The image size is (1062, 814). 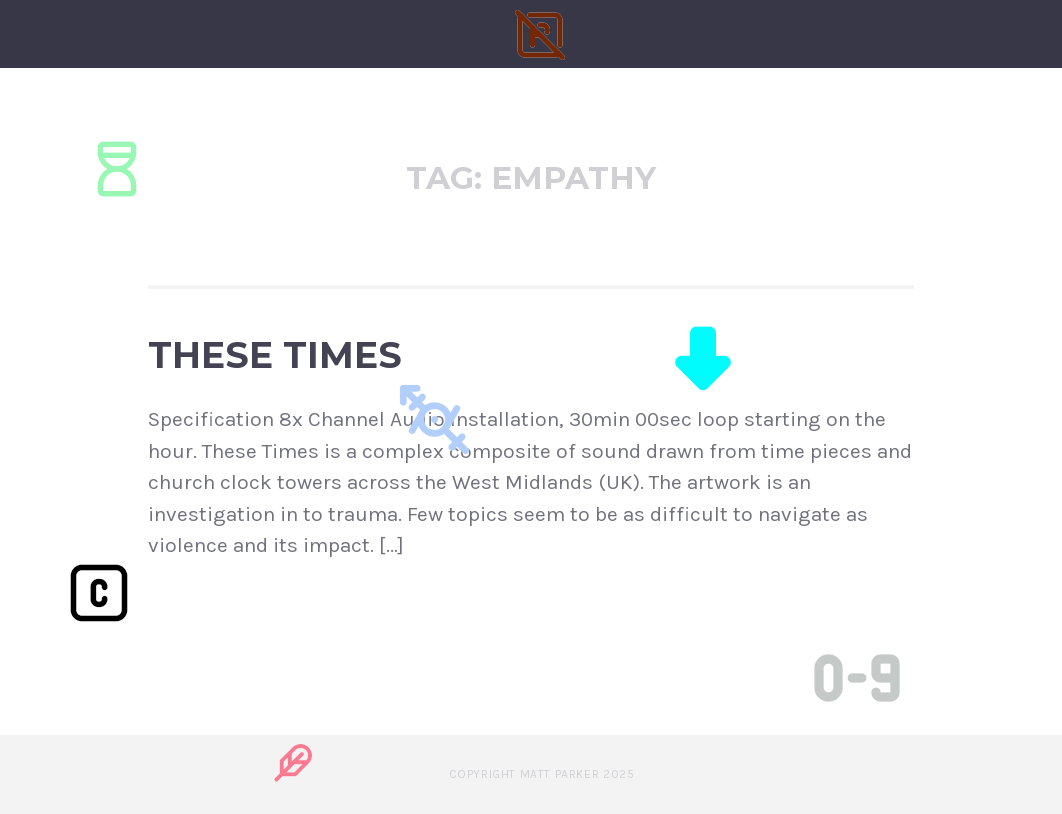 I want to click on sort items in ascending numerical order, so click(x=857, y=678).